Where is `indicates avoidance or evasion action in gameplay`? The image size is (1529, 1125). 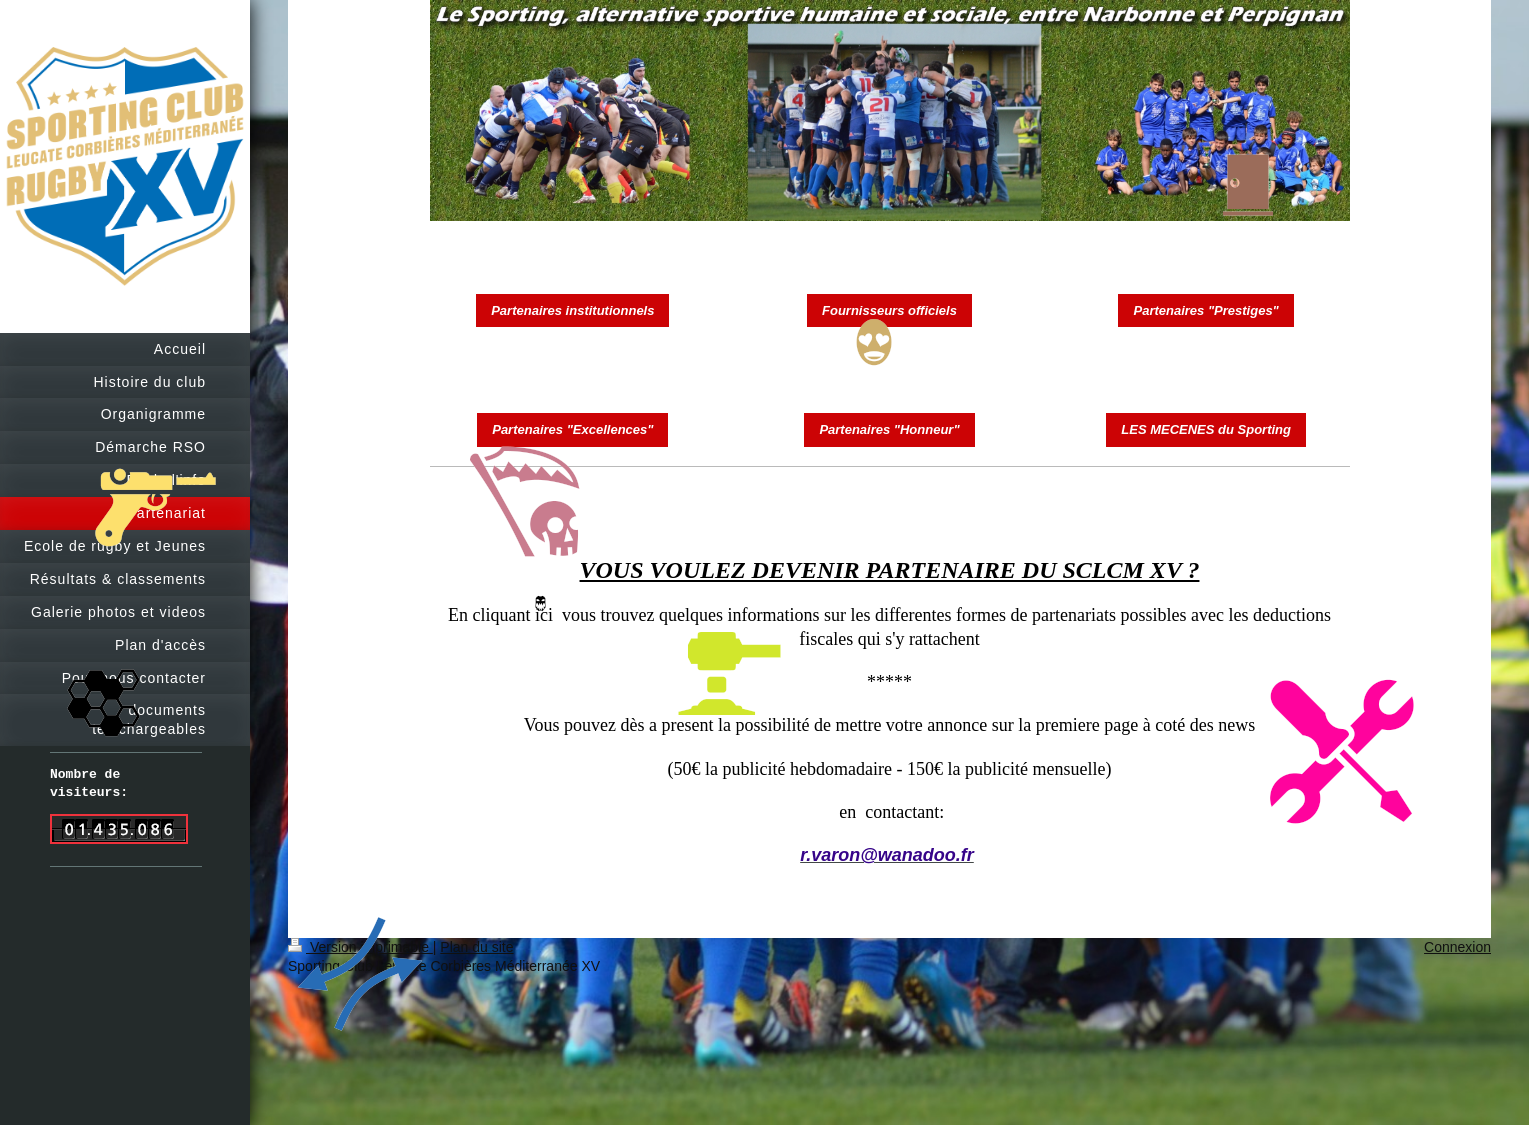 indicates avoidance or evasion action in gameplay is located at coordinates (360, 974).